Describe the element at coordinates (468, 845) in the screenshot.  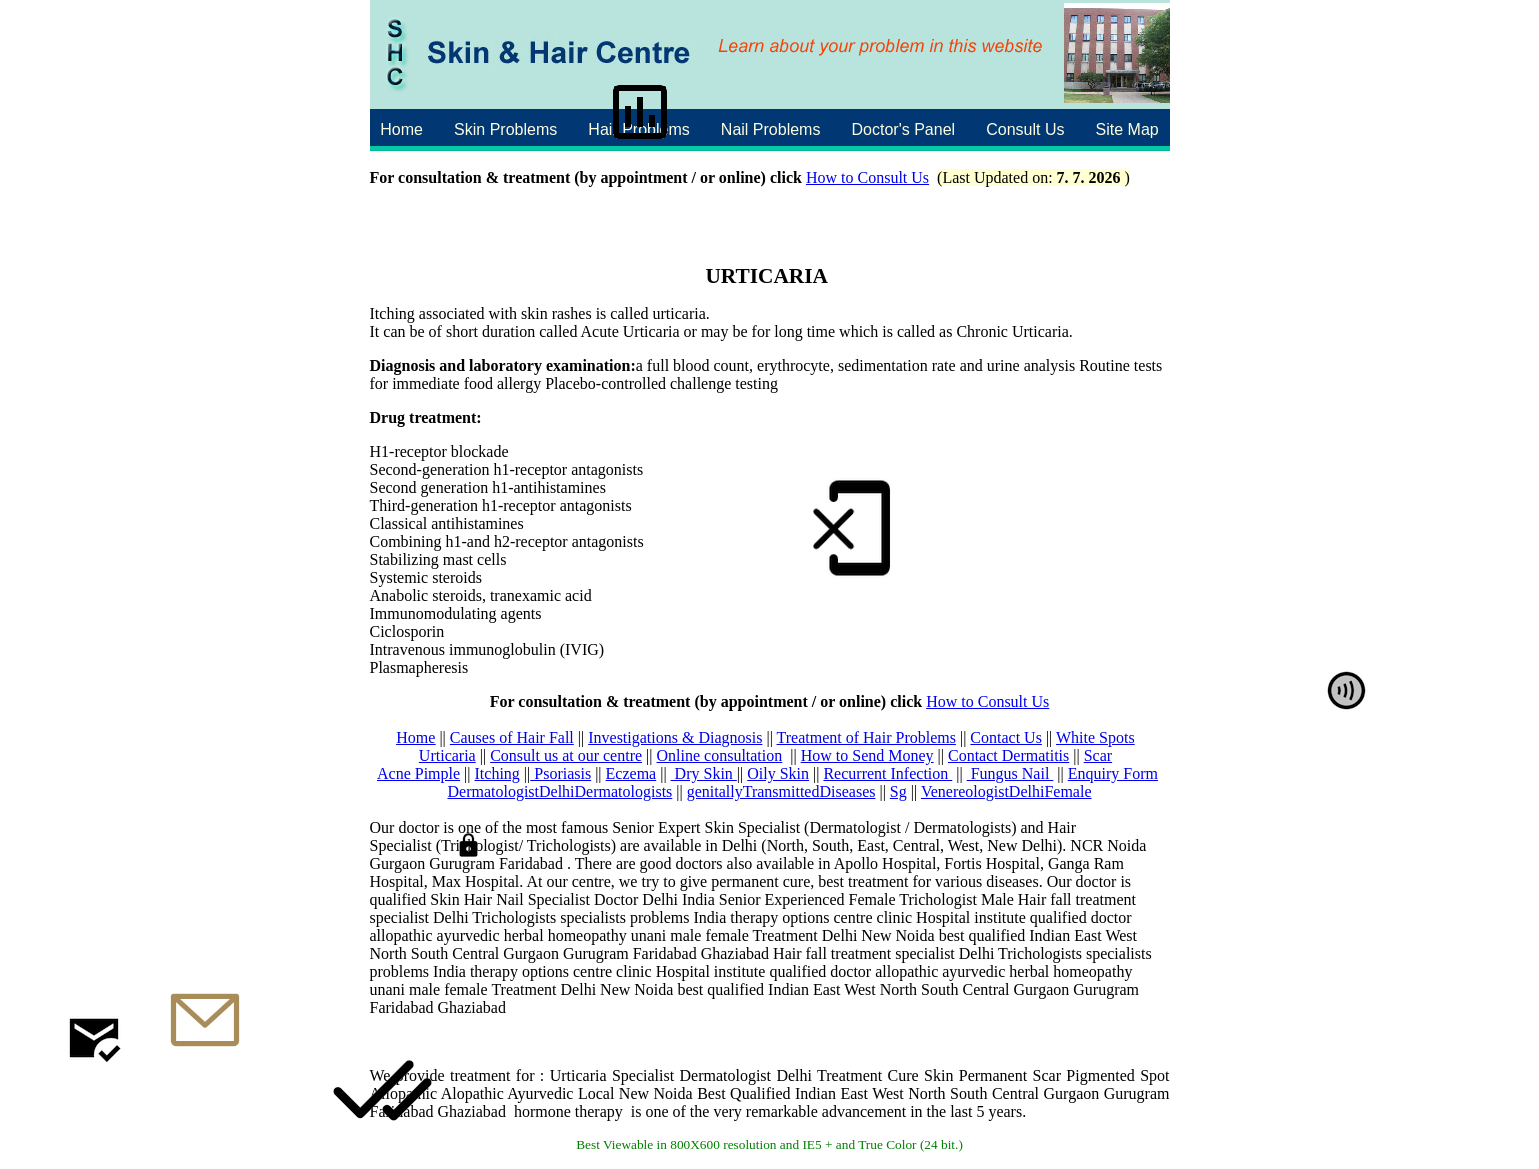
I see `indicates a secure connection` at that location.